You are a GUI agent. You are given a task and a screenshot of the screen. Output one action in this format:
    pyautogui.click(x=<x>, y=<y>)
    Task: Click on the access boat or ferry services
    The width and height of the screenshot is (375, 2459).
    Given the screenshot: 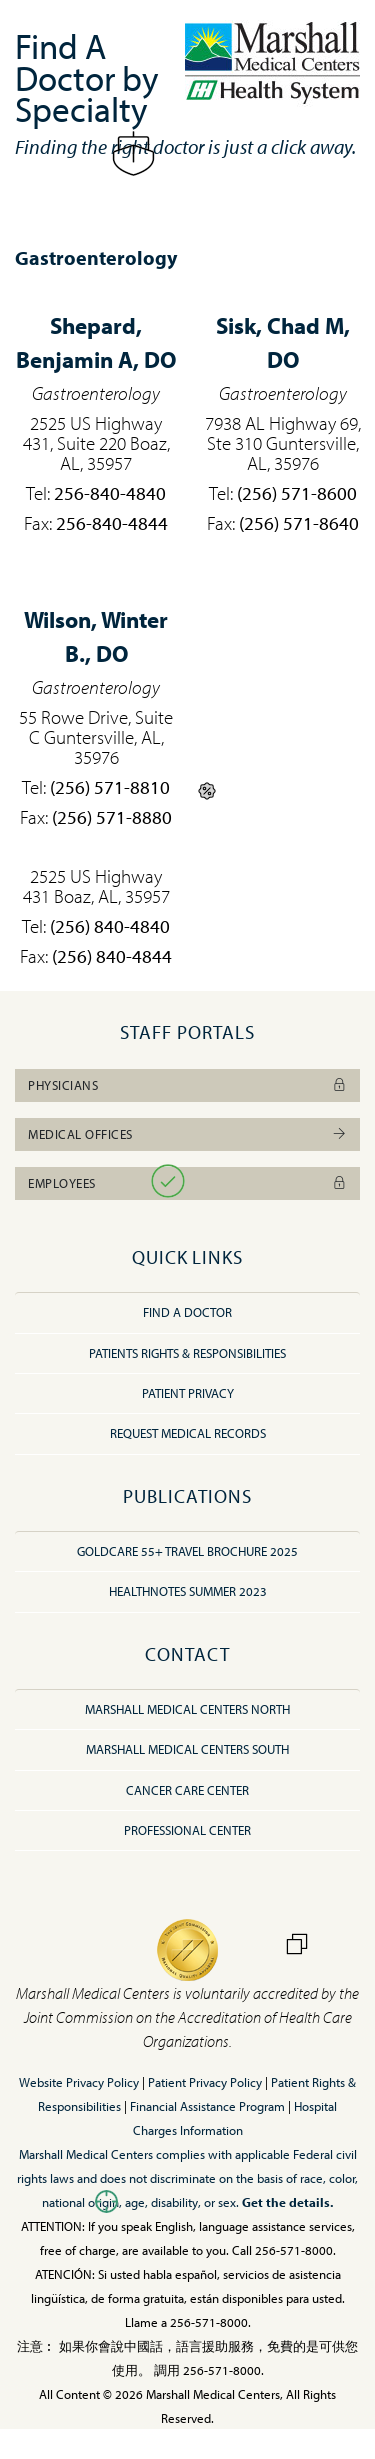 What is the action you would take?
    pyautogui.click(x=133, y=153)
    